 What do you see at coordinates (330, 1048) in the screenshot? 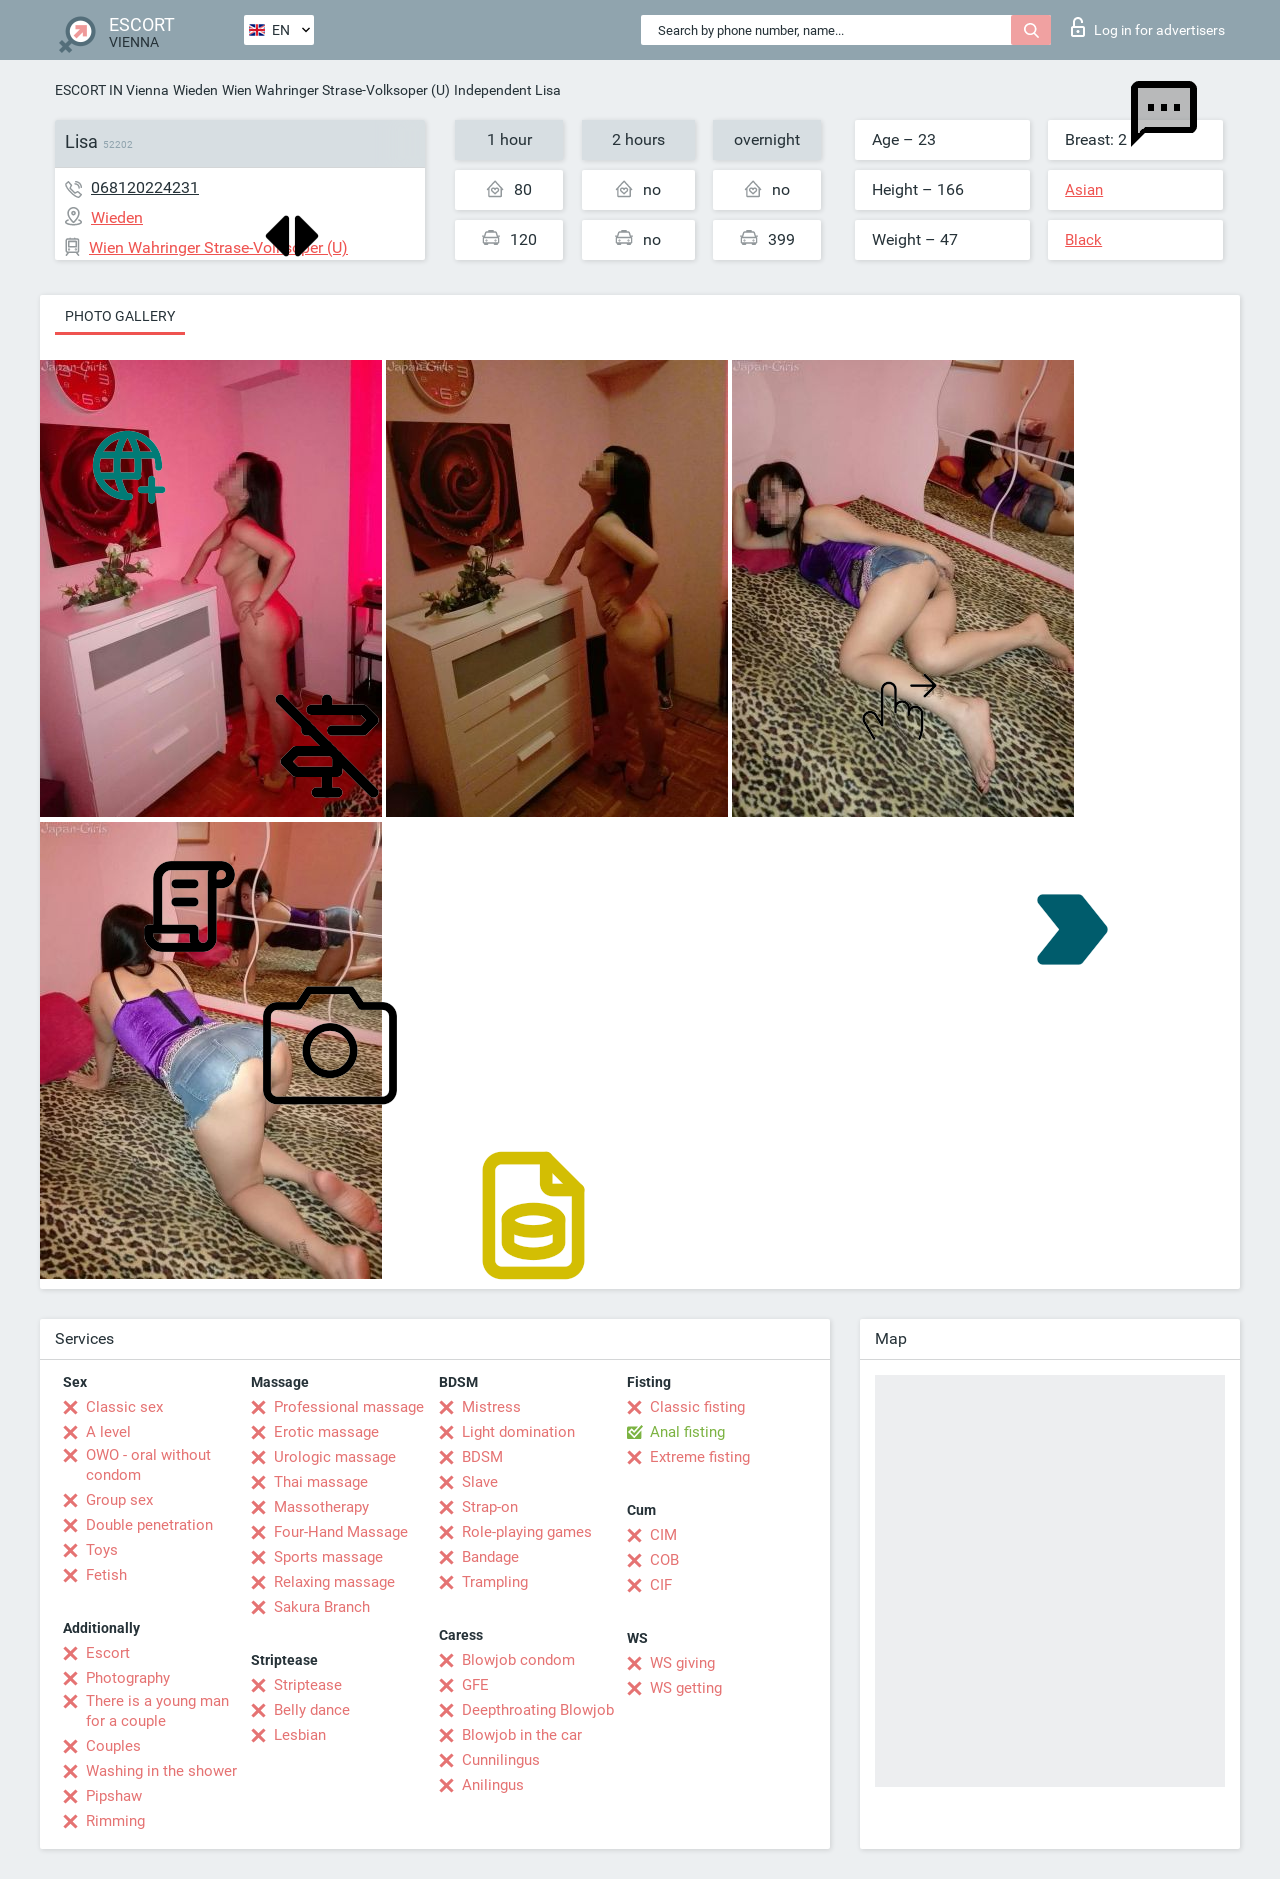
I see `take a photo` at bounding box center [330, 1048].